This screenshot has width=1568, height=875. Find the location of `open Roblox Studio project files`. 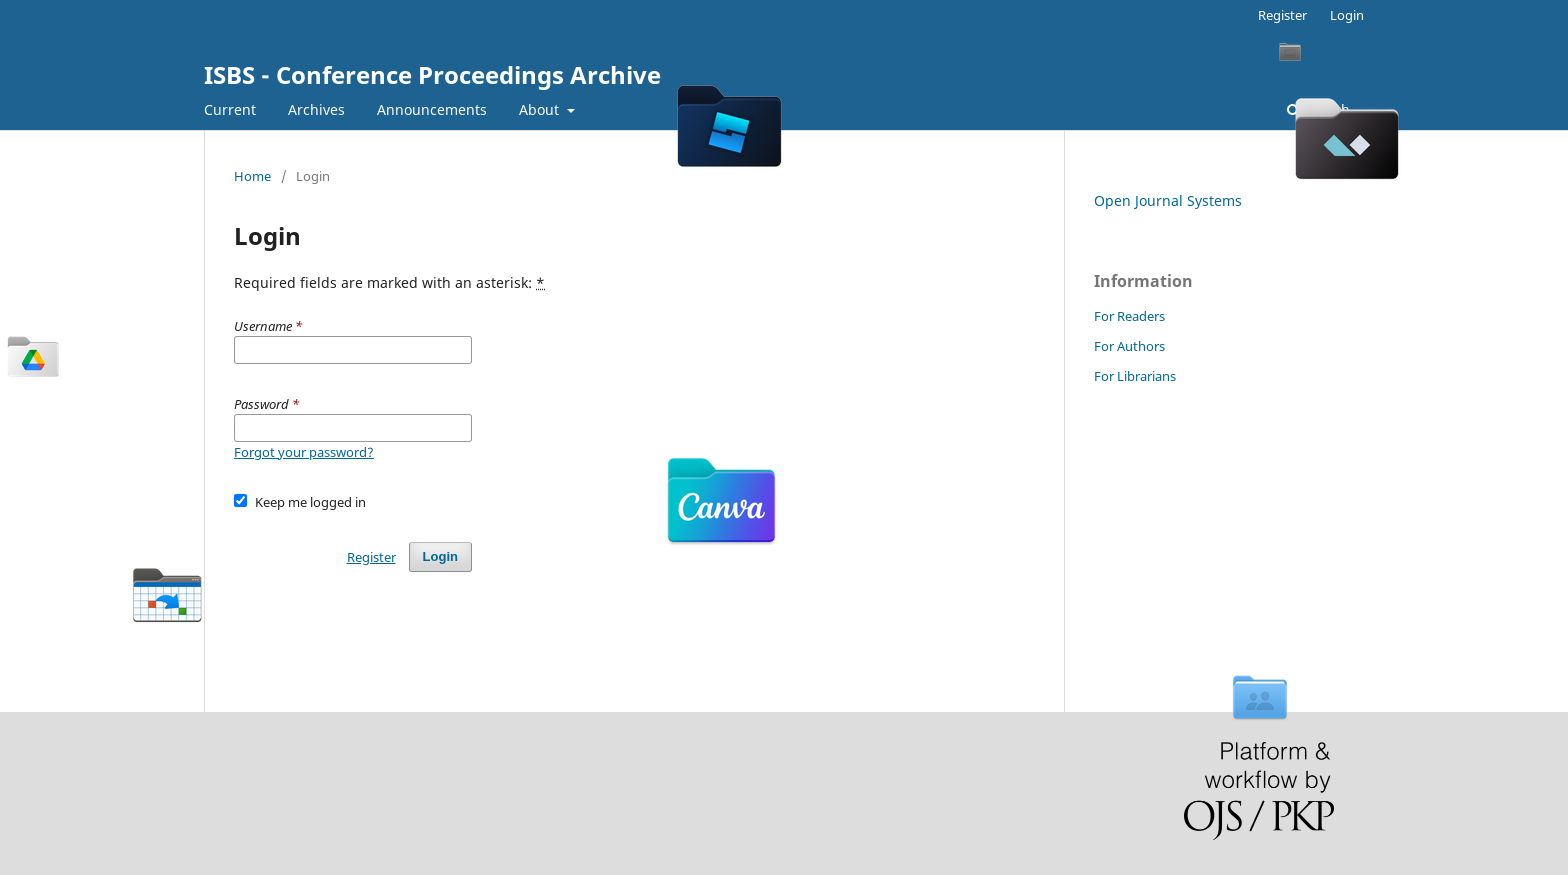

open Roblox Studio project files is located at coordinates (729, 129).